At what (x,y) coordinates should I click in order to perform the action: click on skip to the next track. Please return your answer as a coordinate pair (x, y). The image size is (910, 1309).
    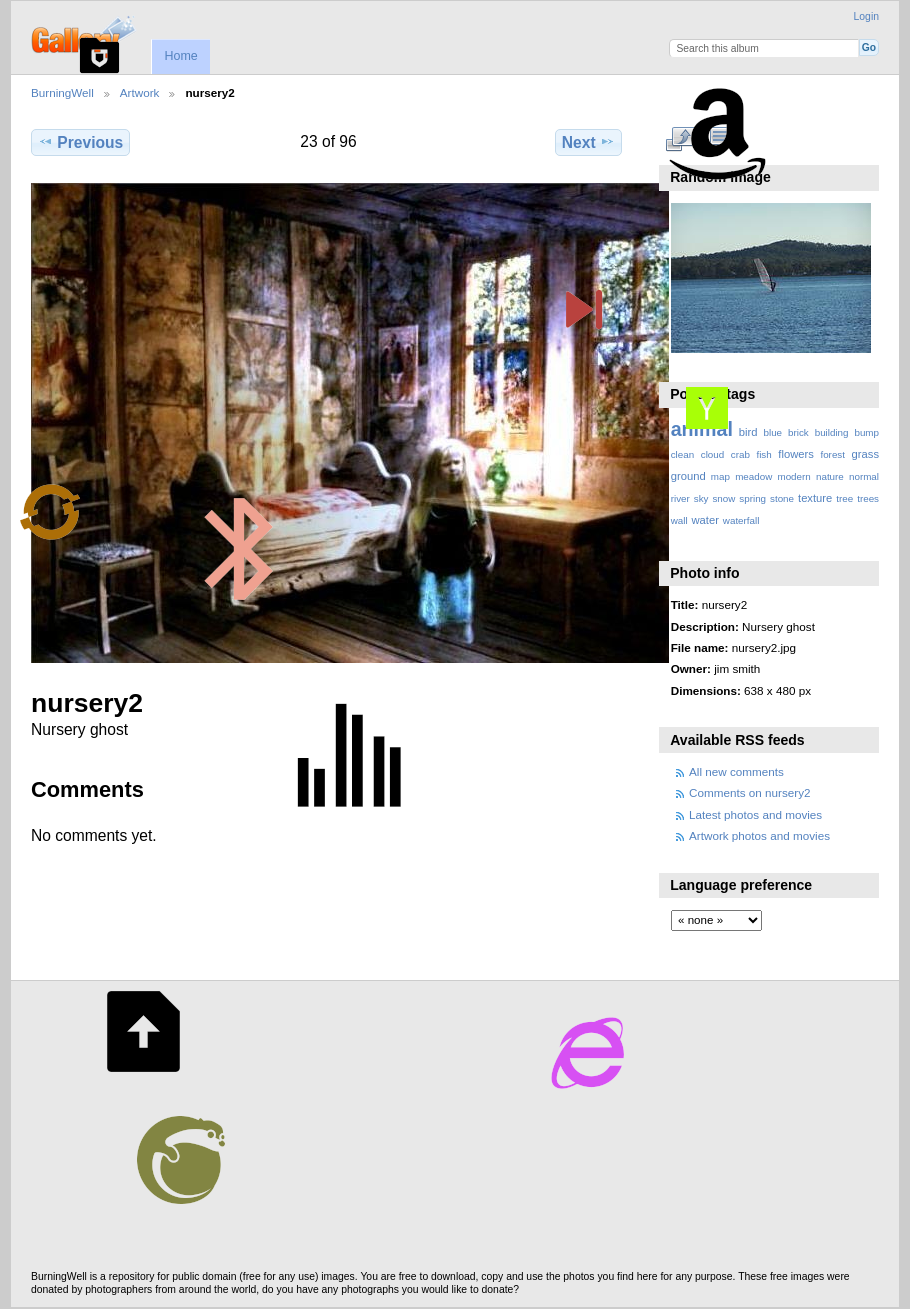
    Looking at the image, I should click on (582, 309).